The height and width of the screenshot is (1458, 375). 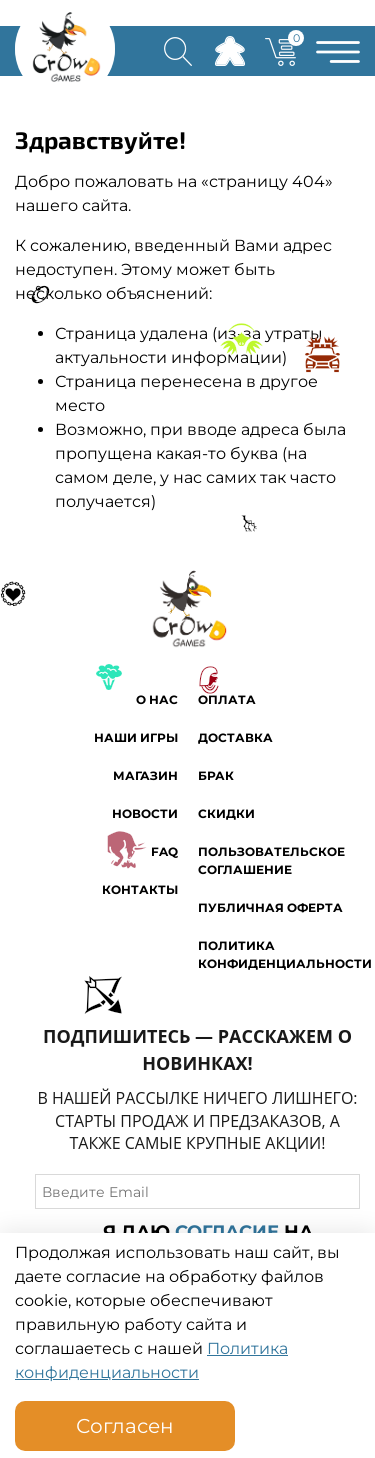 What do you see at coordinates (322, 354) in the screenshot?
I see `indicates police or emergency services in a game` at bounding box center [322, 354].